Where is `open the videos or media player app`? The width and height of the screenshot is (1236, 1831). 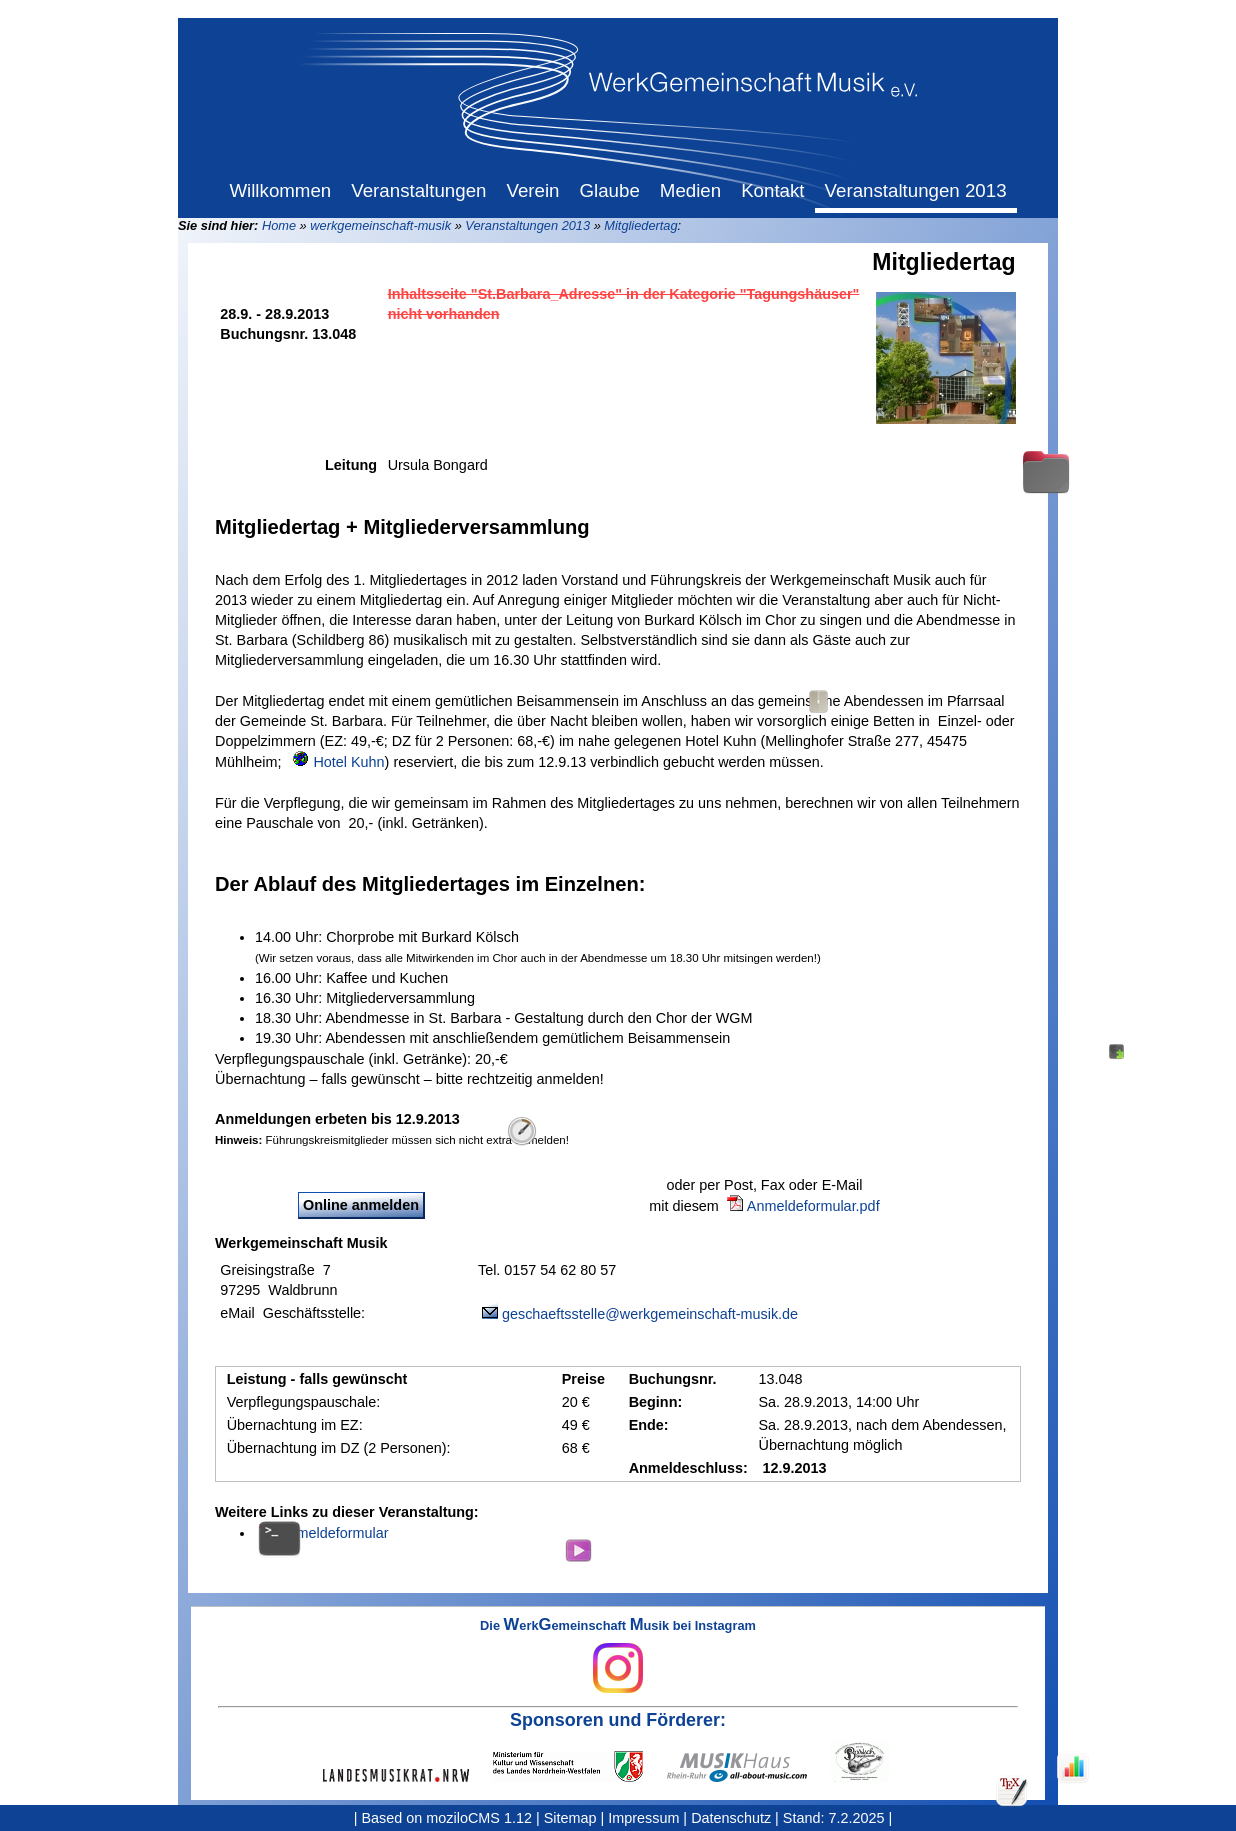 open the videos or media player app is located at coordinates (578, 1550).